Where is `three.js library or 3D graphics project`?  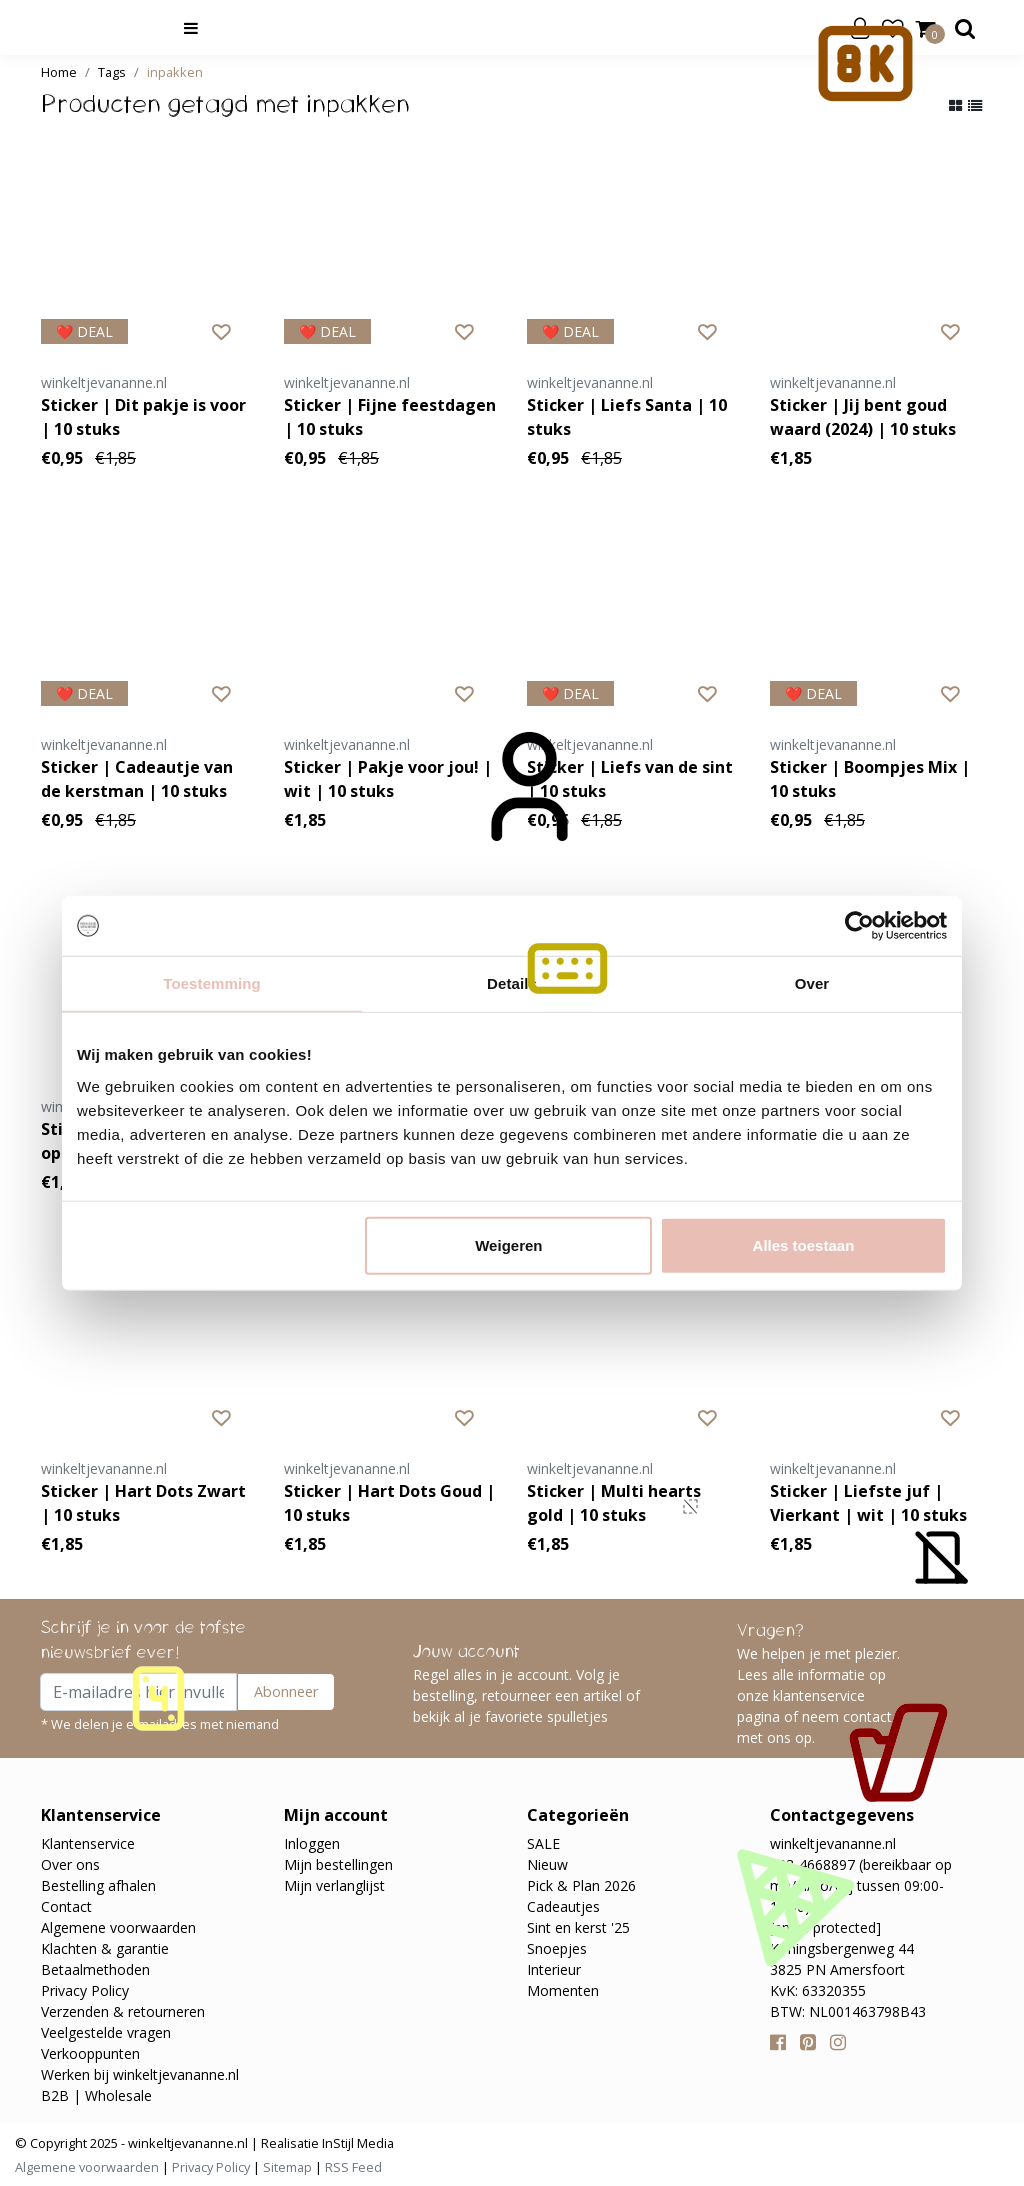
three.js library or 3D graphics project is located at coordinates (793, 1905).